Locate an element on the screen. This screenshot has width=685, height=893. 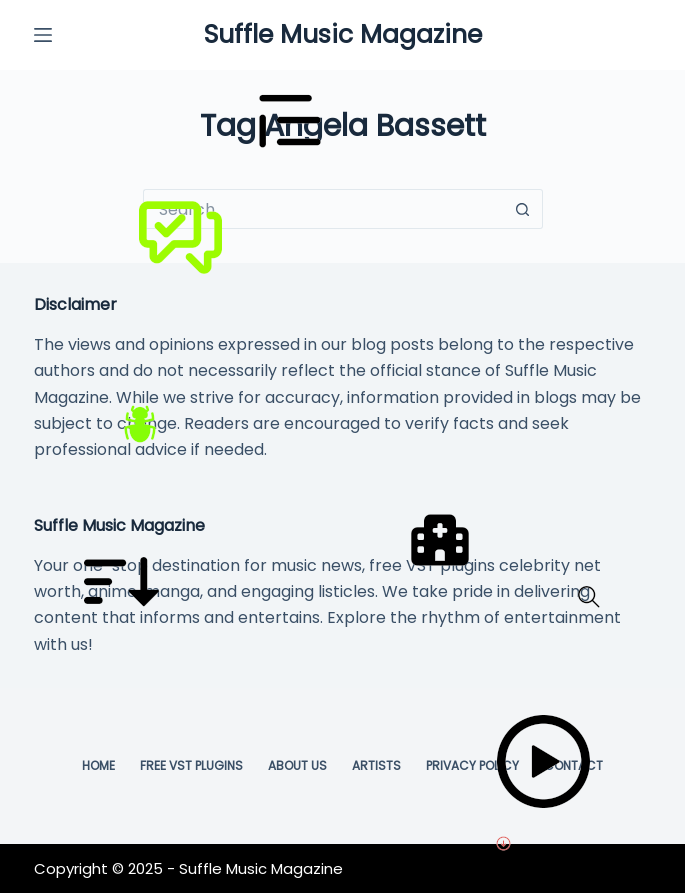
insert a block quote is located at coordinates (290, 119).